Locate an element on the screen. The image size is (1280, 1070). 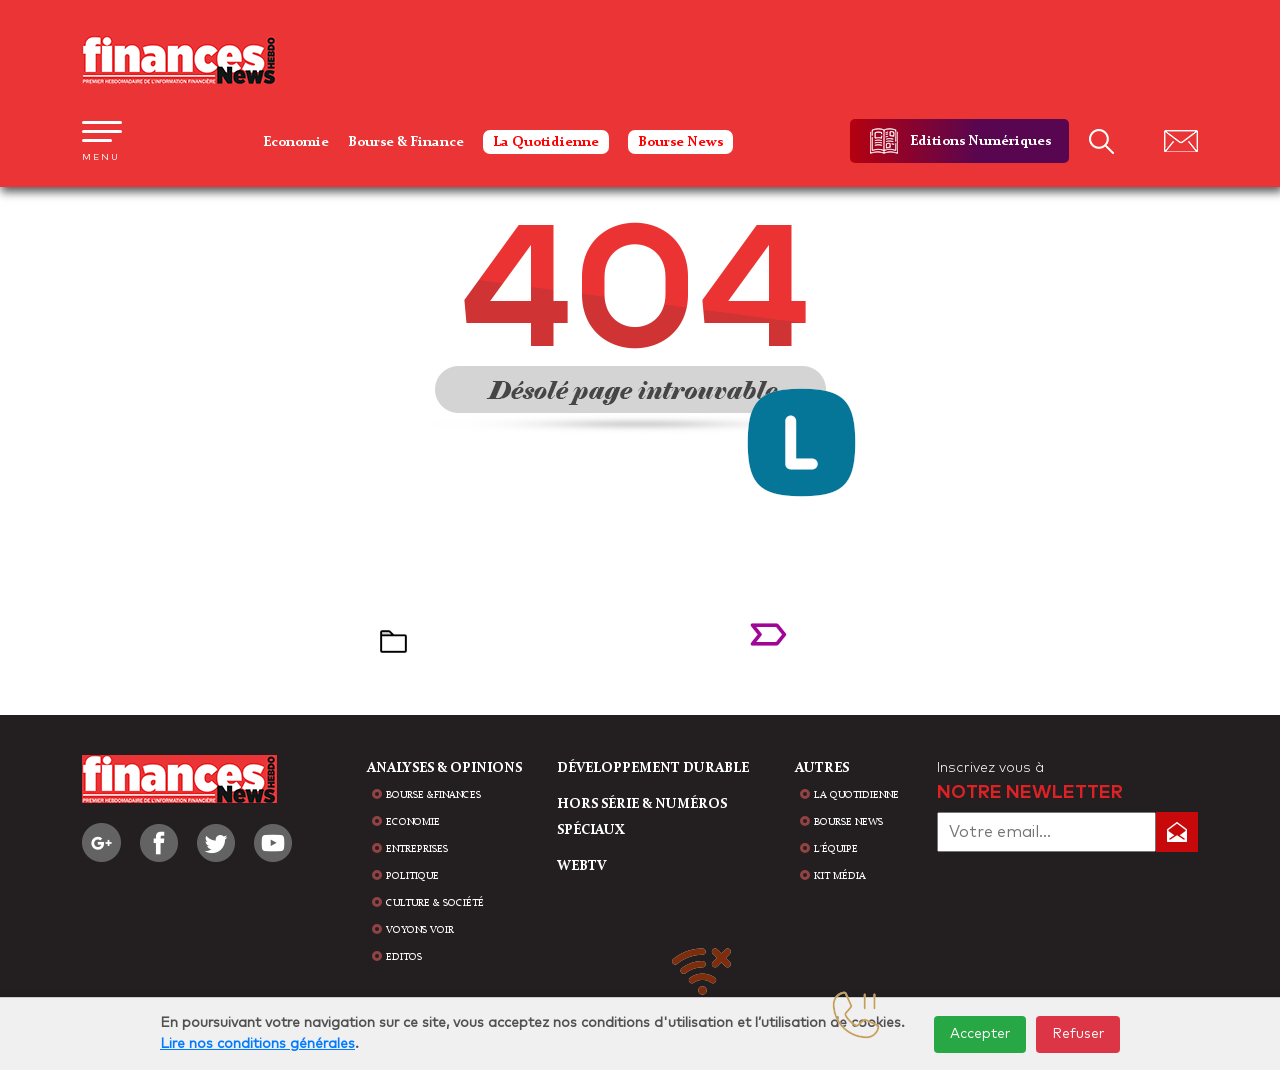
open folder to view files is located at coordinates (393, 641).